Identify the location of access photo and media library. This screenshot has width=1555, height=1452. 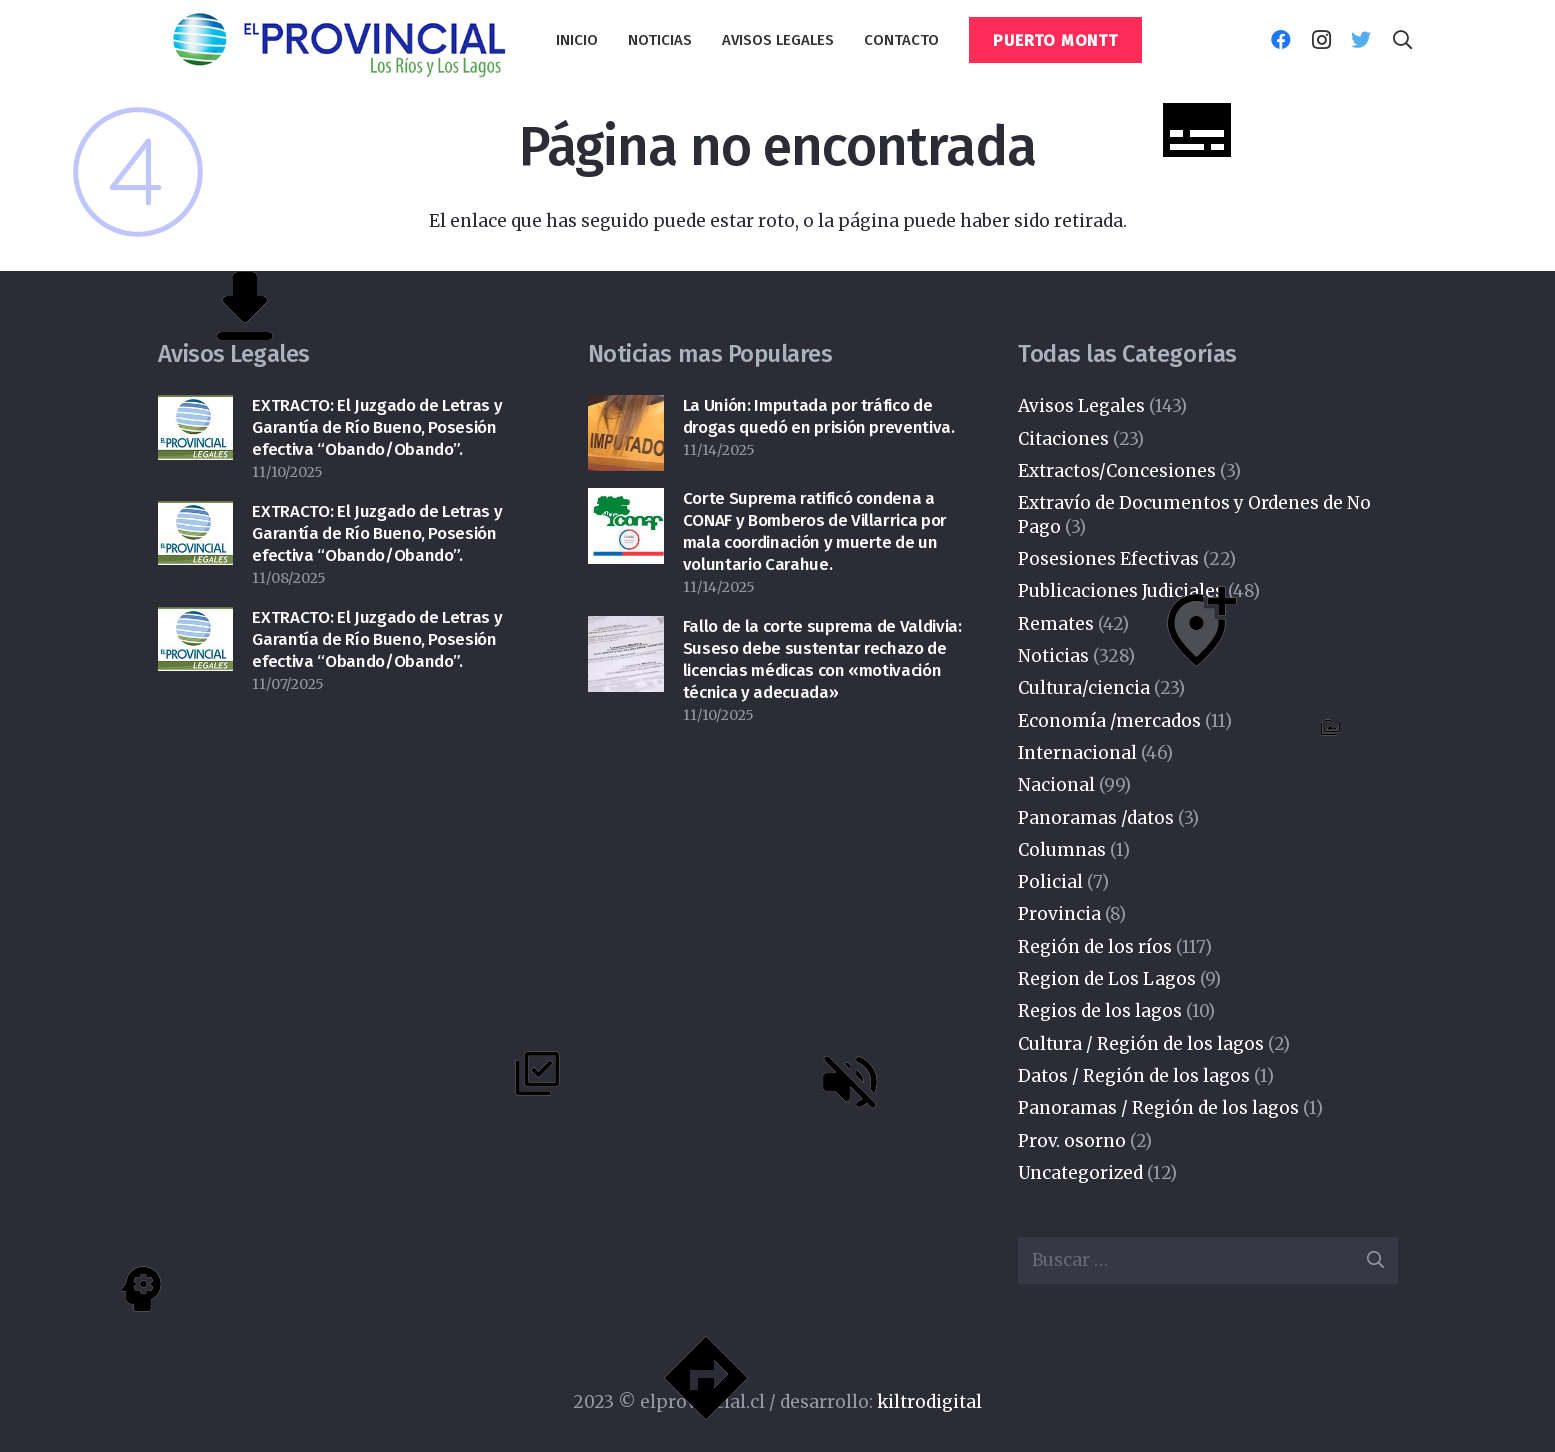
(1330, 727).